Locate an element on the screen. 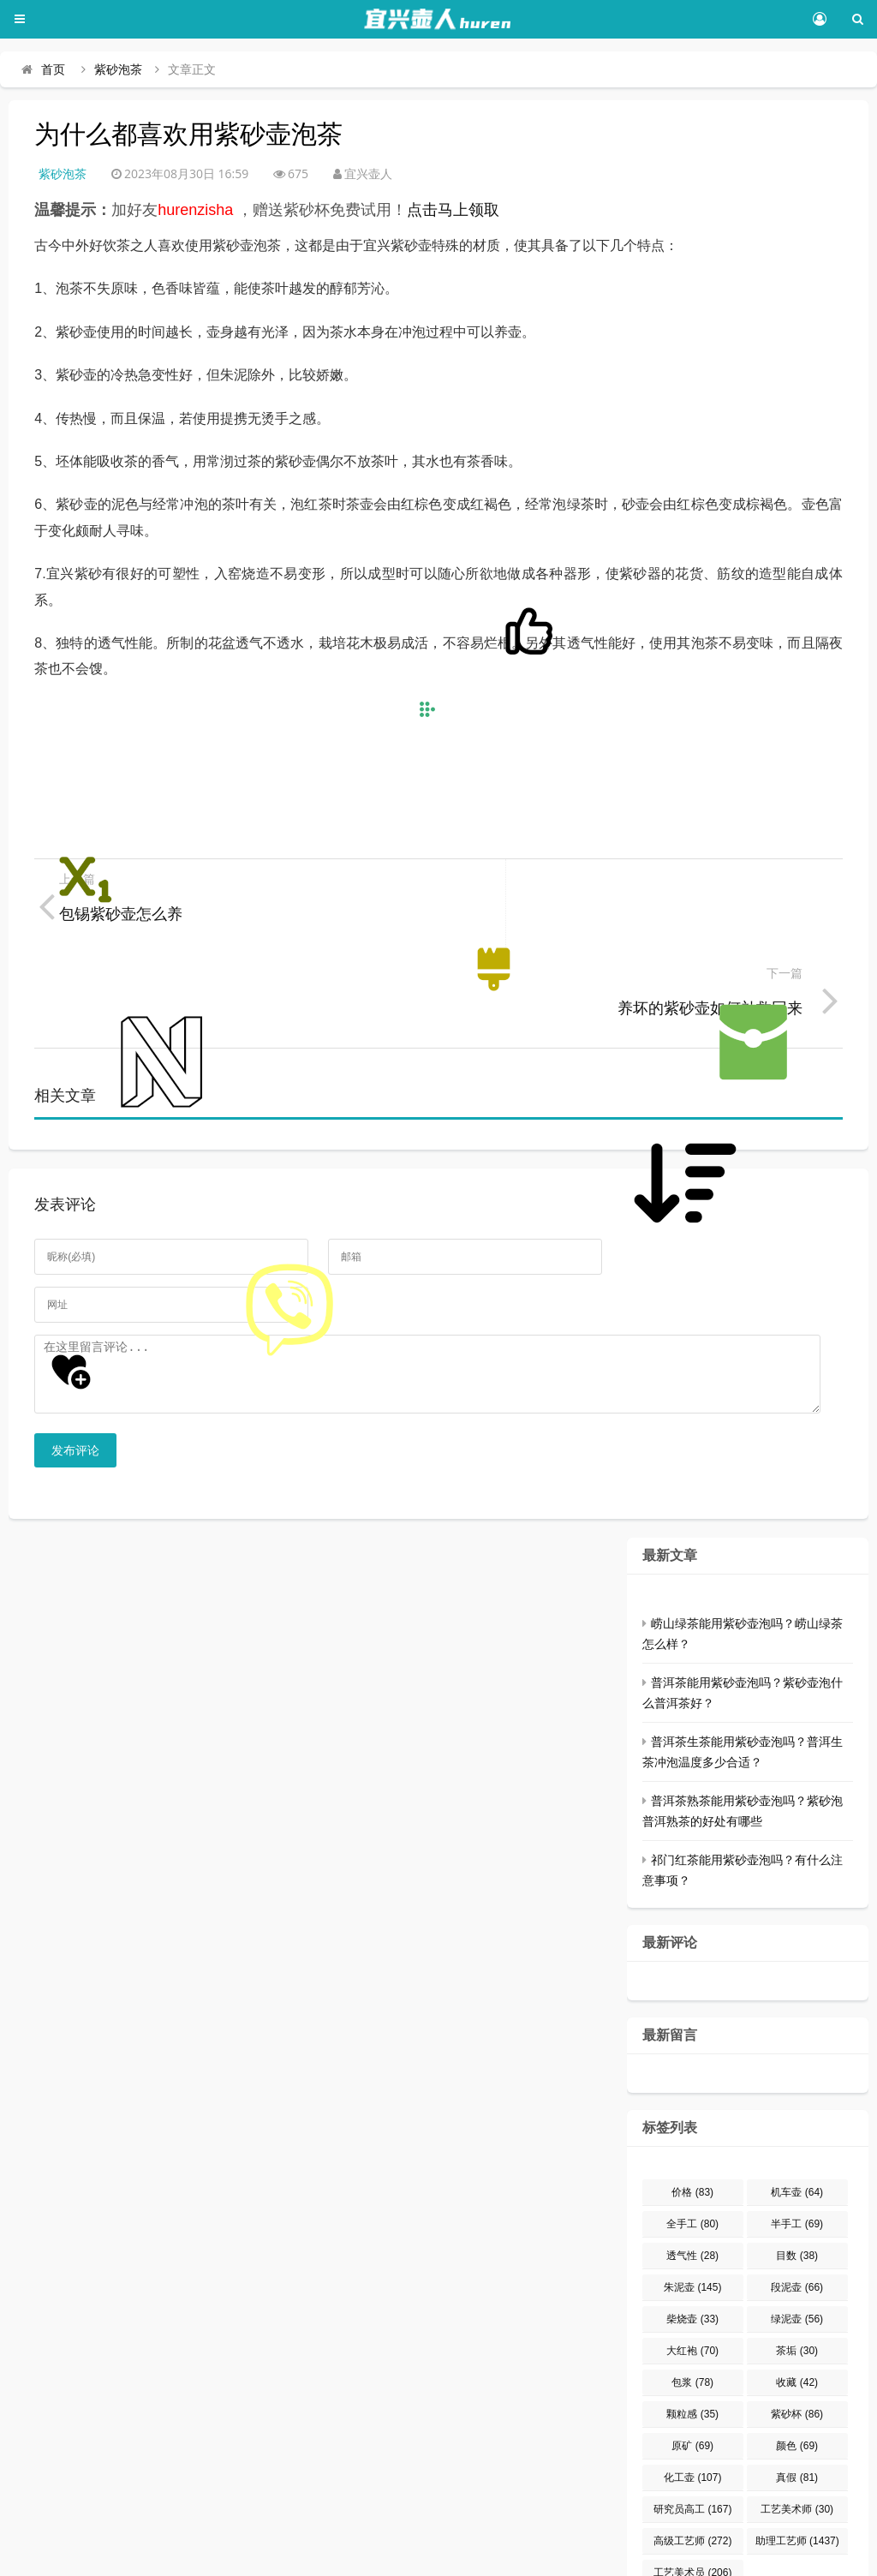 The image size is (877, 2576). open Viber messaging app is located at coordinates (289, 1310).